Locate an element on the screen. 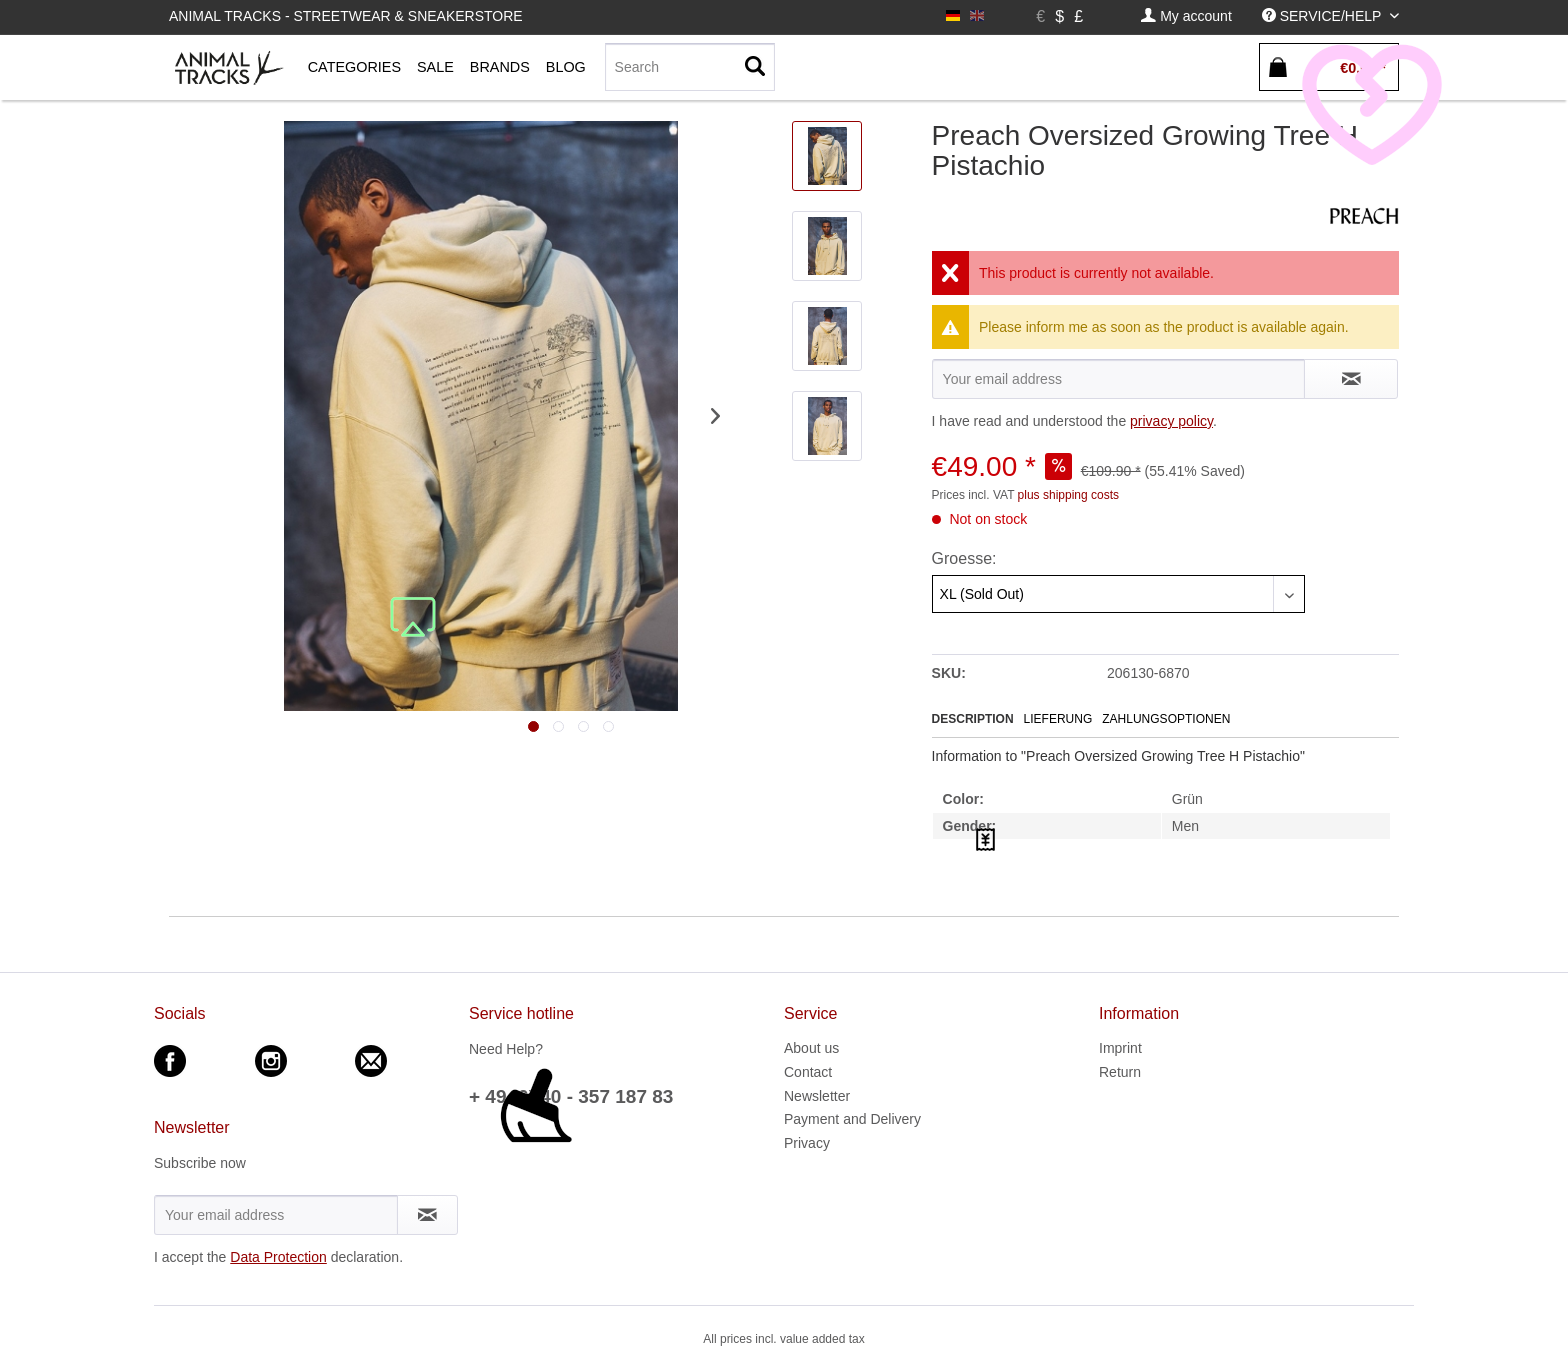 Image resolution: width=1568 pixels, height=1371 pixels. view receipt or transaction in Japanese yen is located at coordinates (985, 839).